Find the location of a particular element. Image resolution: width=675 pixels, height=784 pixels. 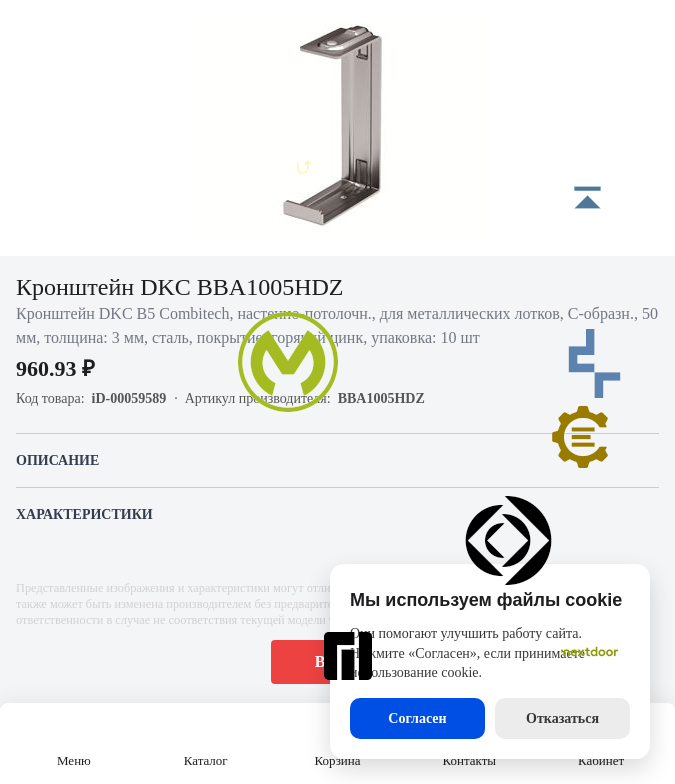

redo or repeat last action is located at coordinates (303, 167).